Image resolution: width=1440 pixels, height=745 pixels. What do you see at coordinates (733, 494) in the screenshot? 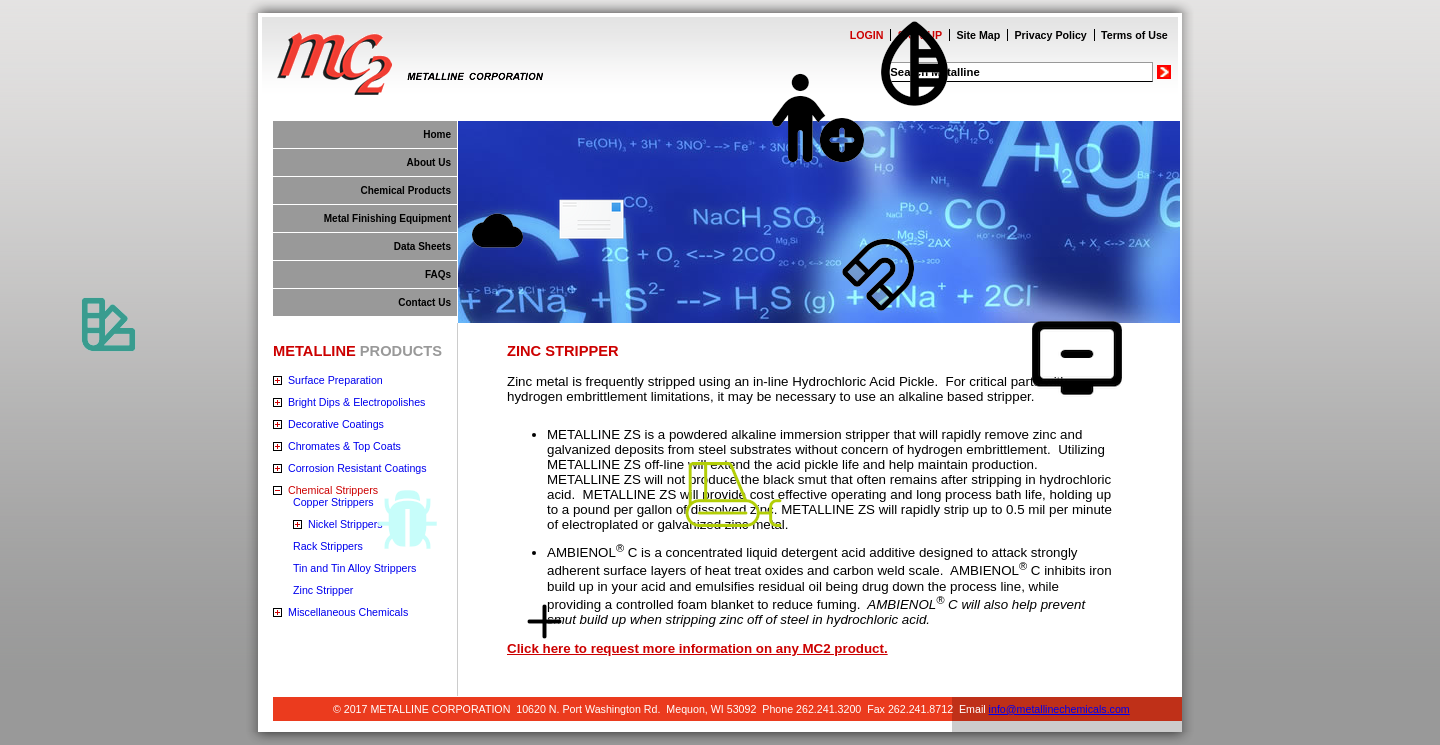
I see `access construction or heavy equipment tools` at bounding box center [733, 494].